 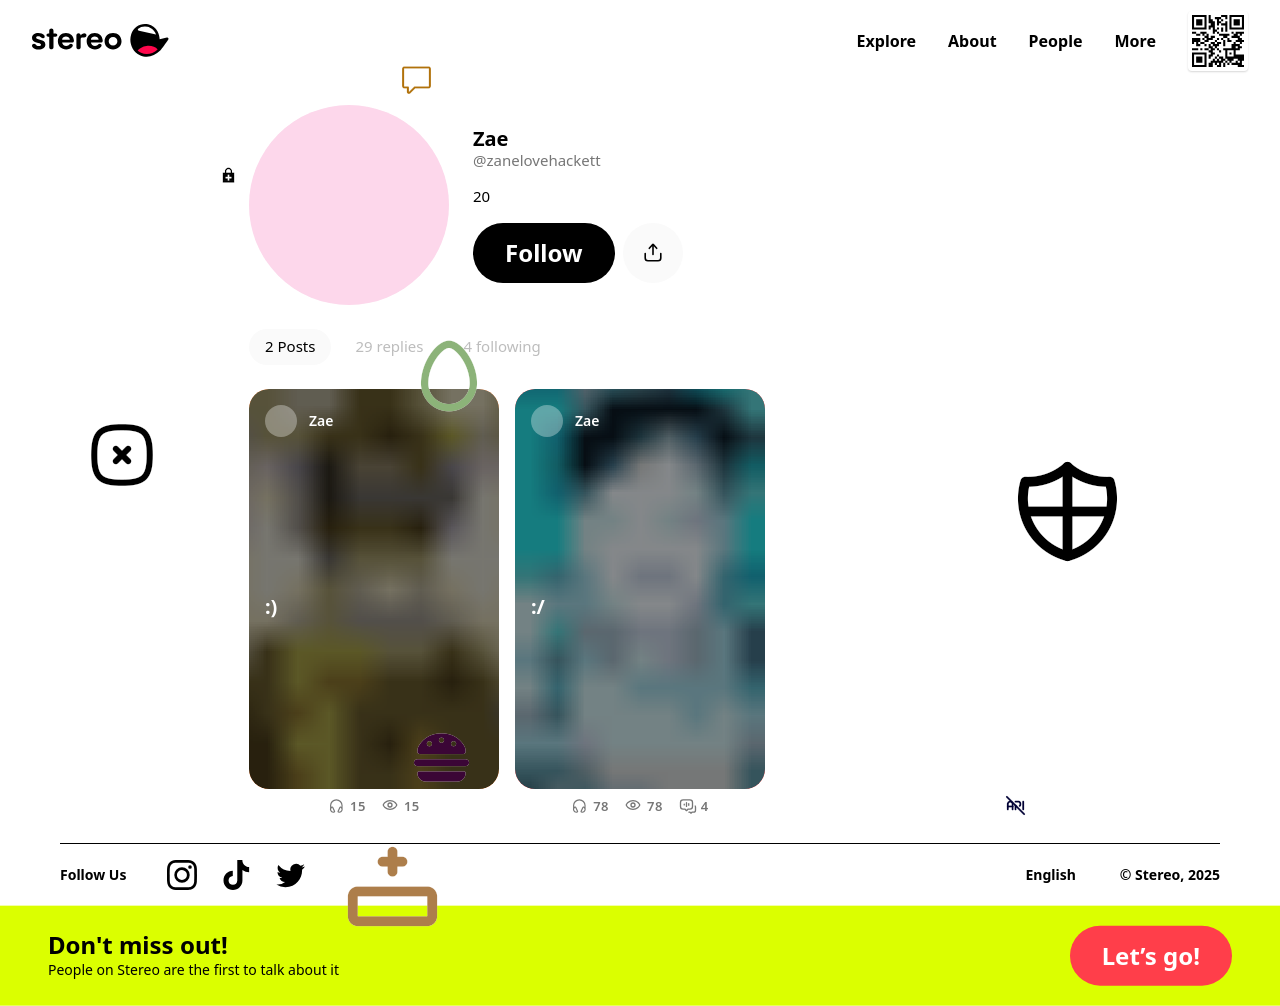 I want to click on indicates egg or egg-containing ingredients in food items, so click(x=449, y=376).